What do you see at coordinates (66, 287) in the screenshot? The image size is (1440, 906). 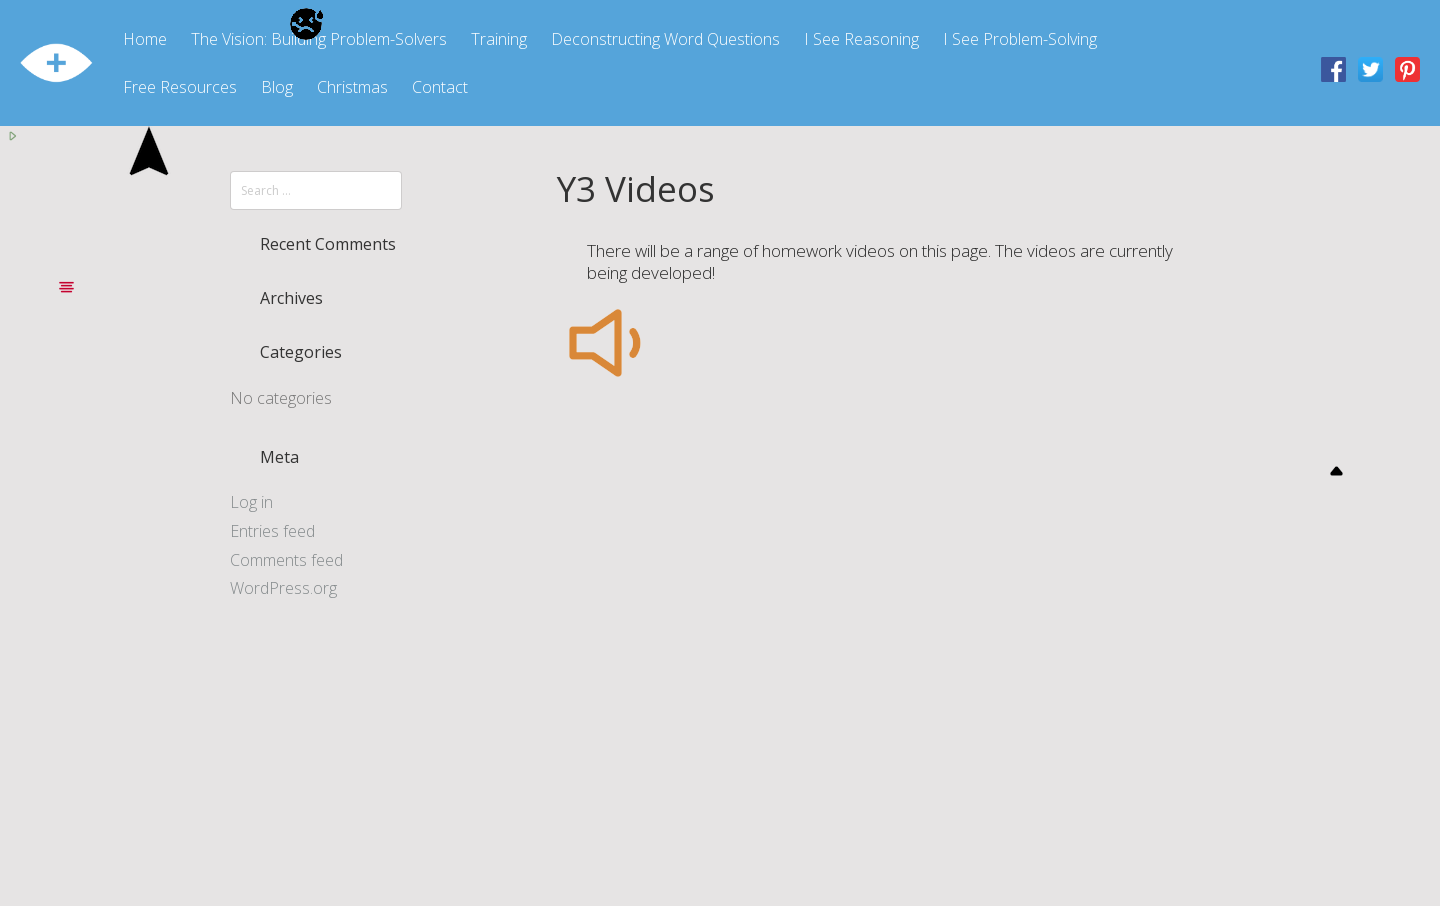 I see `center align text` at bounding box center [66, 287].